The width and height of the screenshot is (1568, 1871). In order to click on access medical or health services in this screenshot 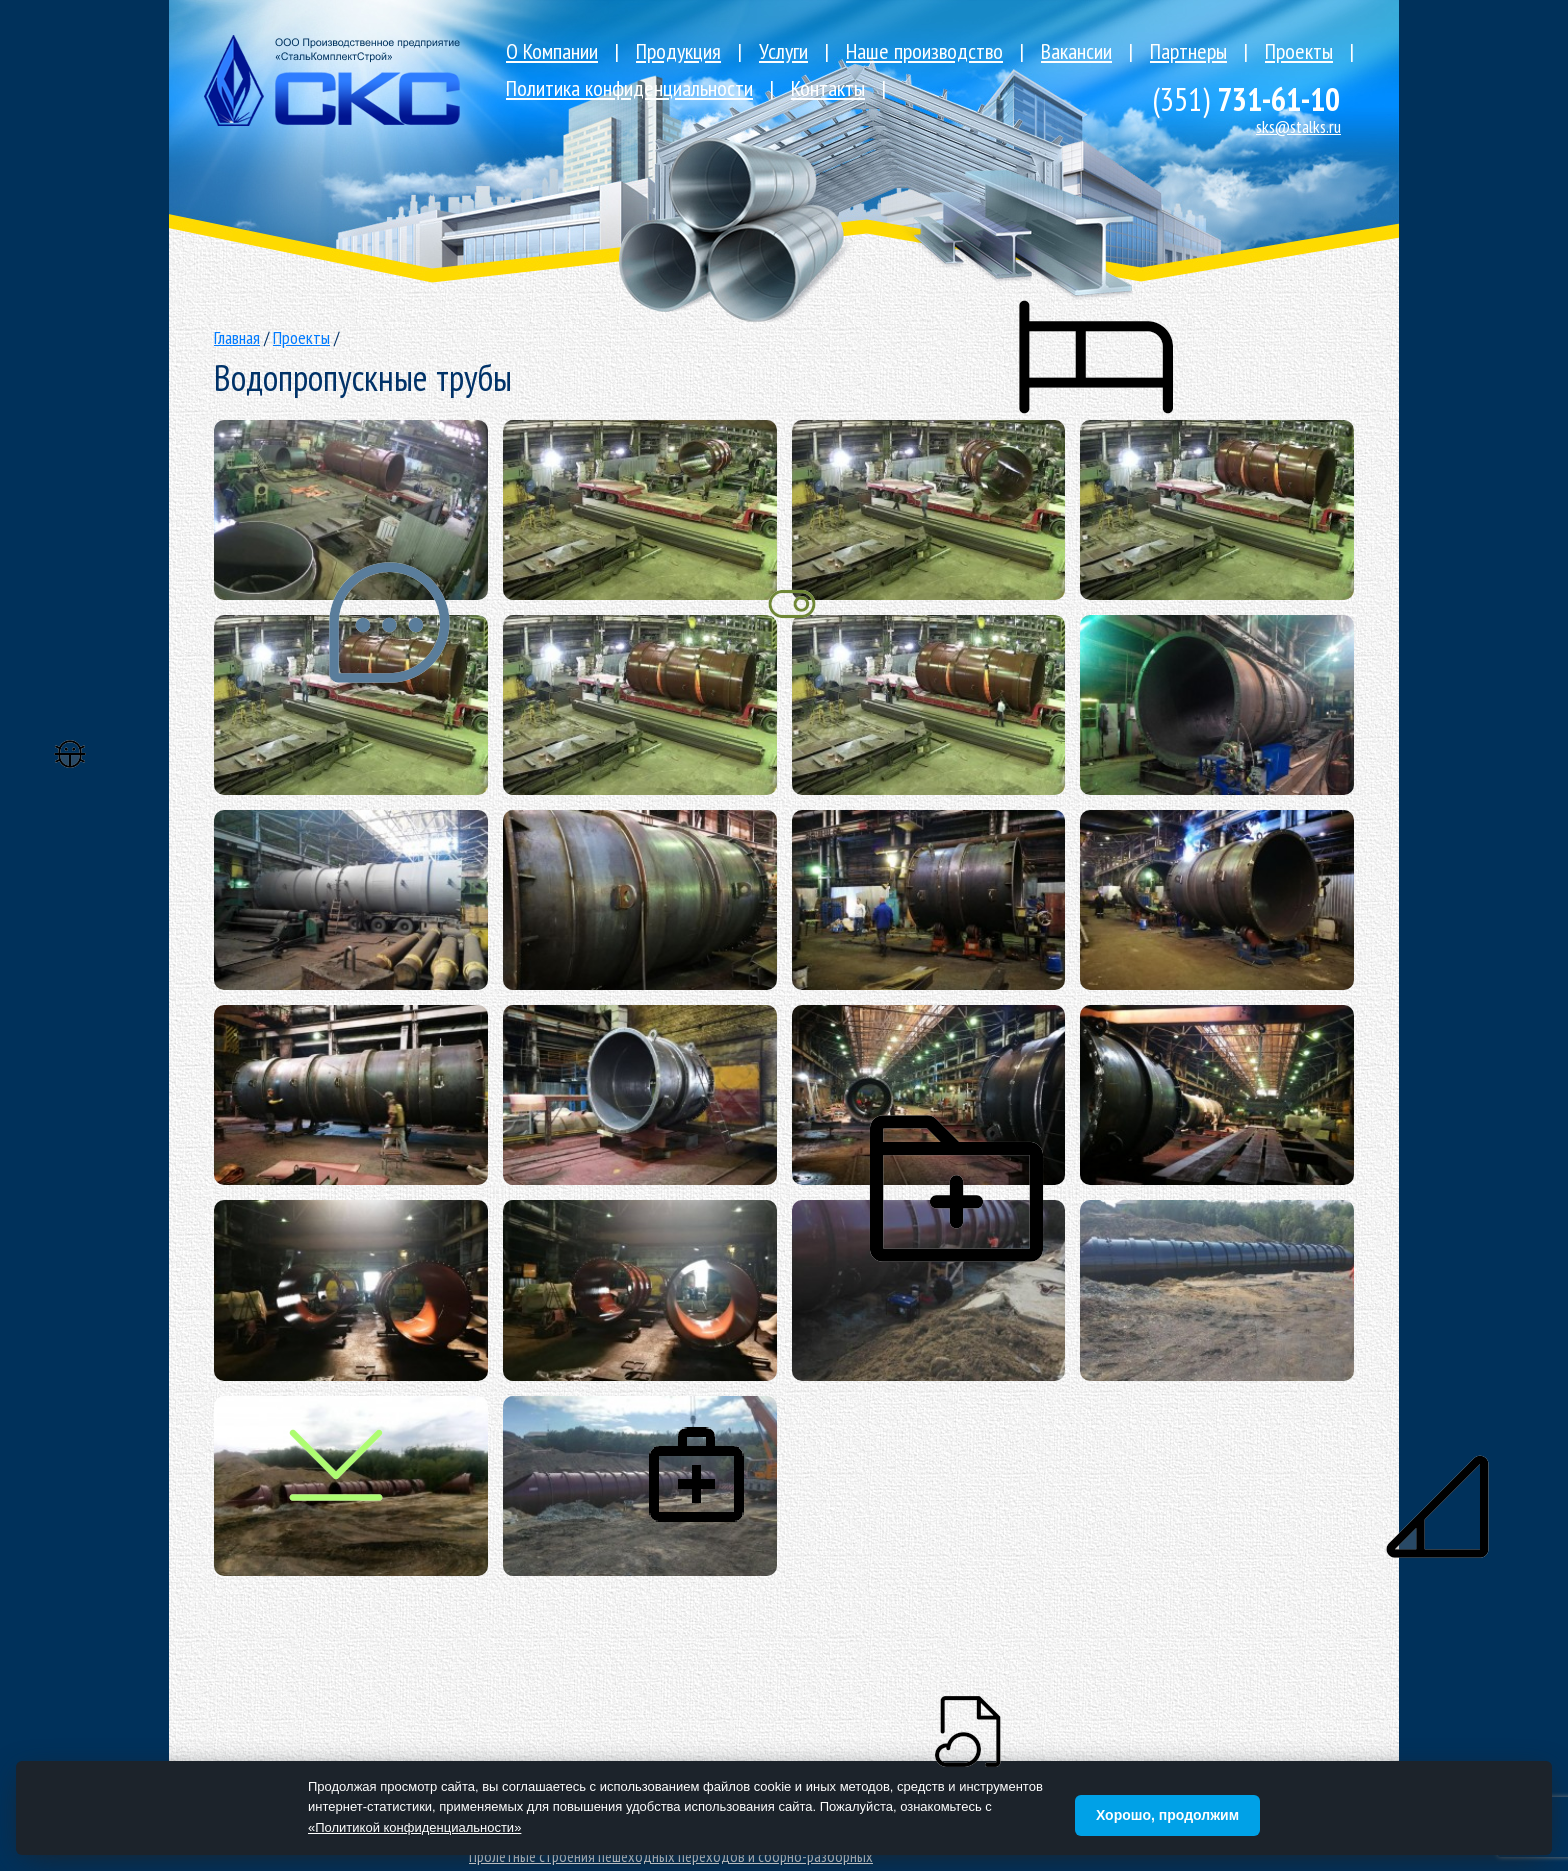, I will do `click(696, 1474)`.